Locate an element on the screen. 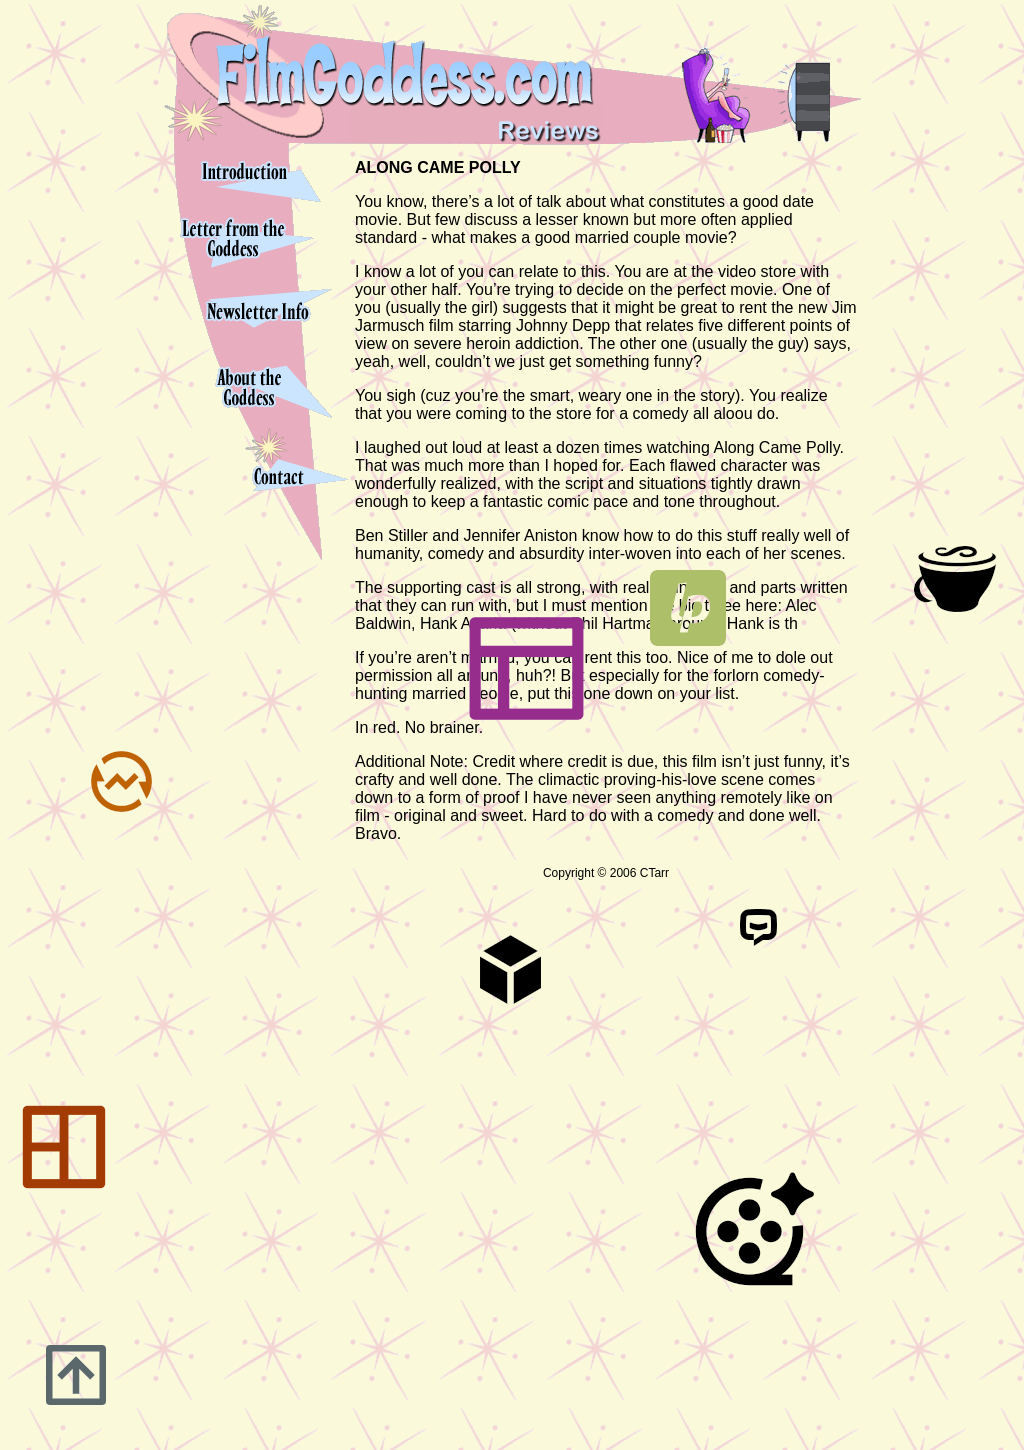 This screenshot has width=1024, height=1450. upload a file or content is located at coordinates (76, 1375).